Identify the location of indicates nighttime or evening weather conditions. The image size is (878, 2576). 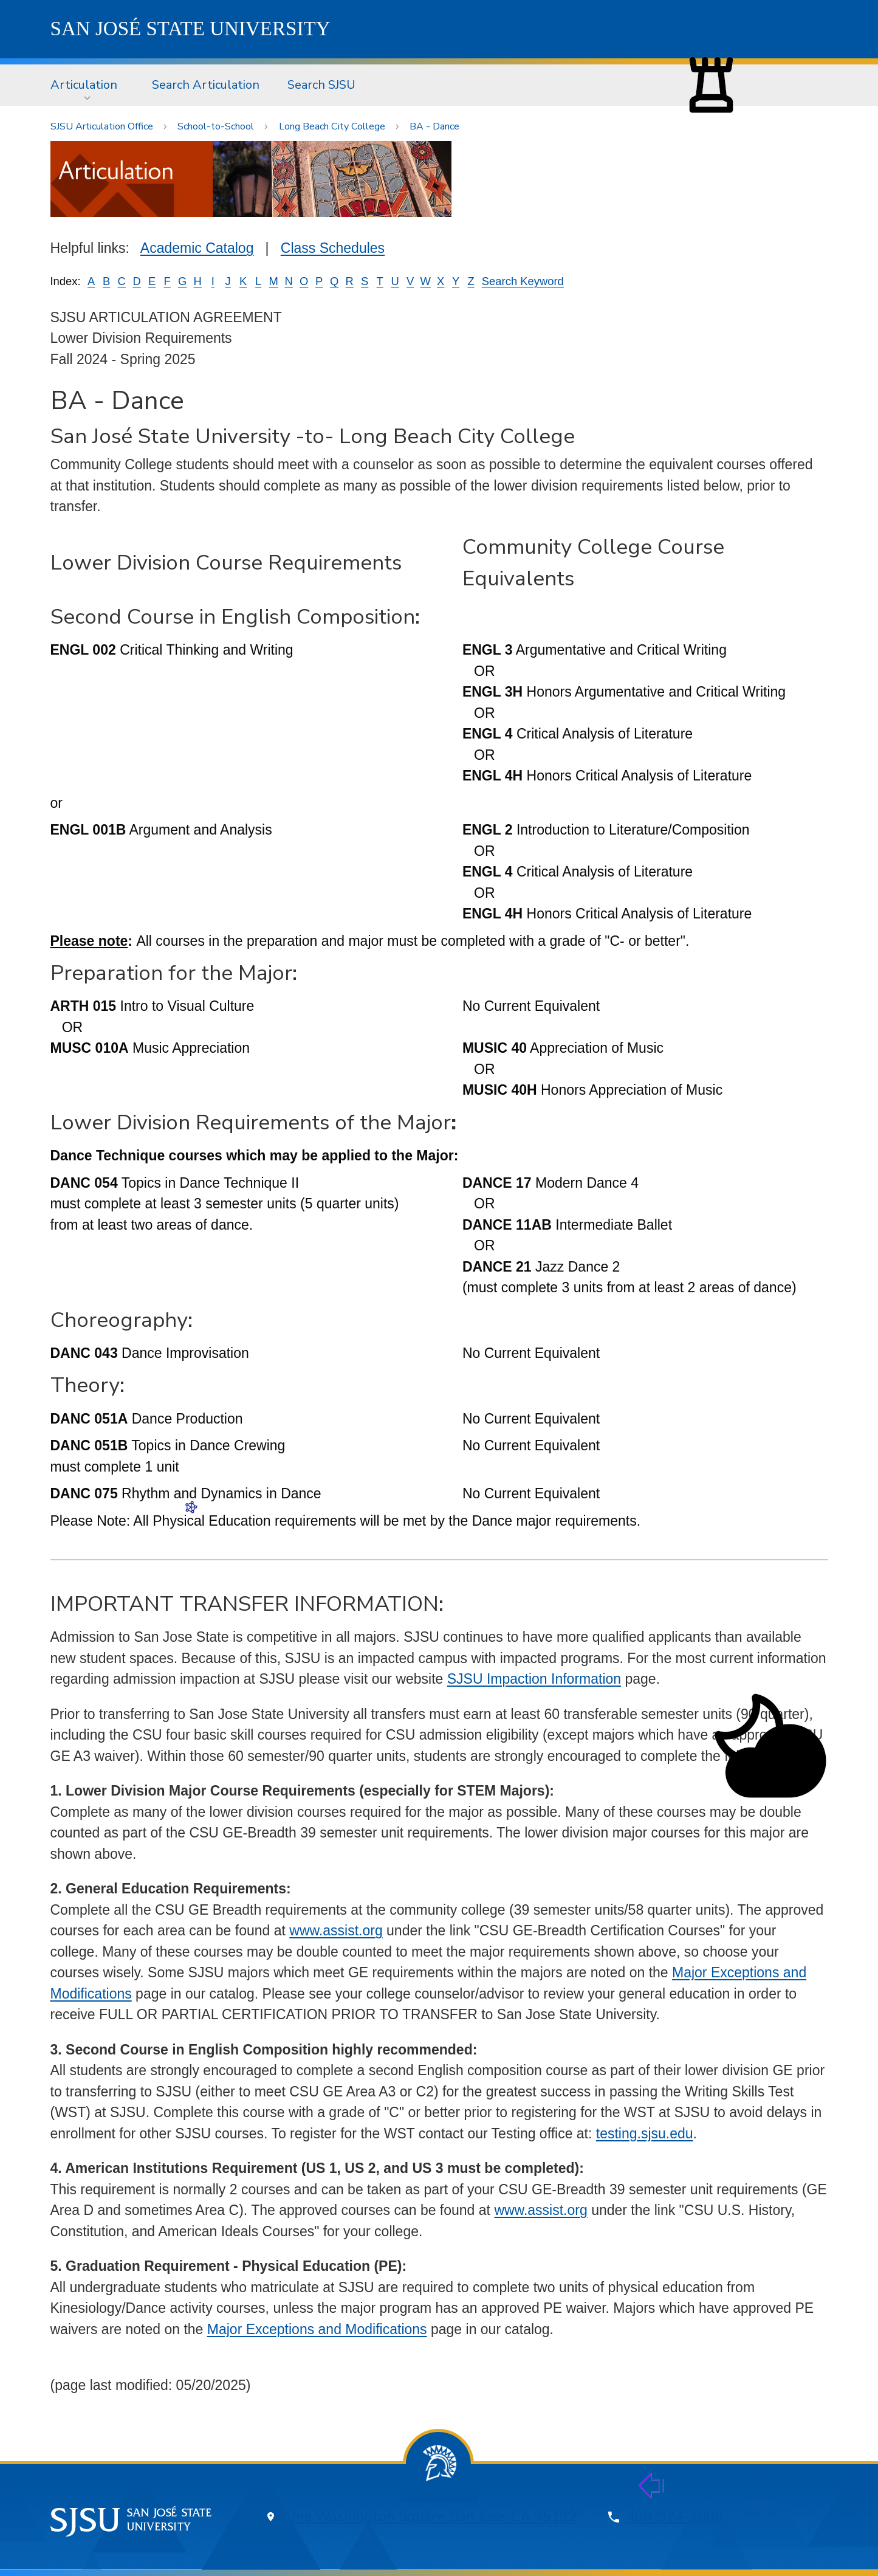
(768, 1751).